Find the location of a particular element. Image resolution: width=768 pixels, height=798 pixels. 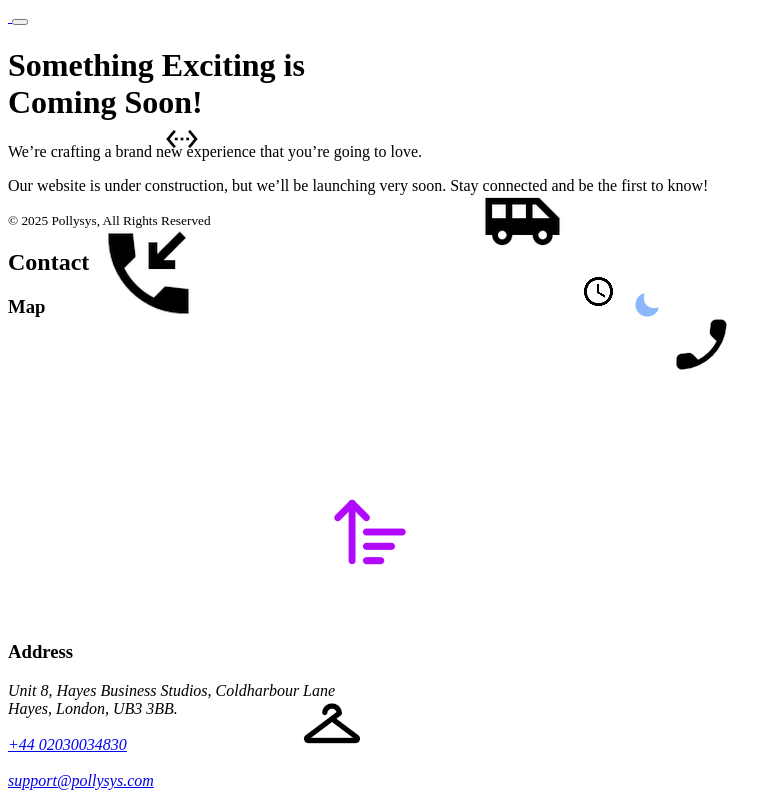

indicates an incoming call was returned is located at coordinates (148, 273).